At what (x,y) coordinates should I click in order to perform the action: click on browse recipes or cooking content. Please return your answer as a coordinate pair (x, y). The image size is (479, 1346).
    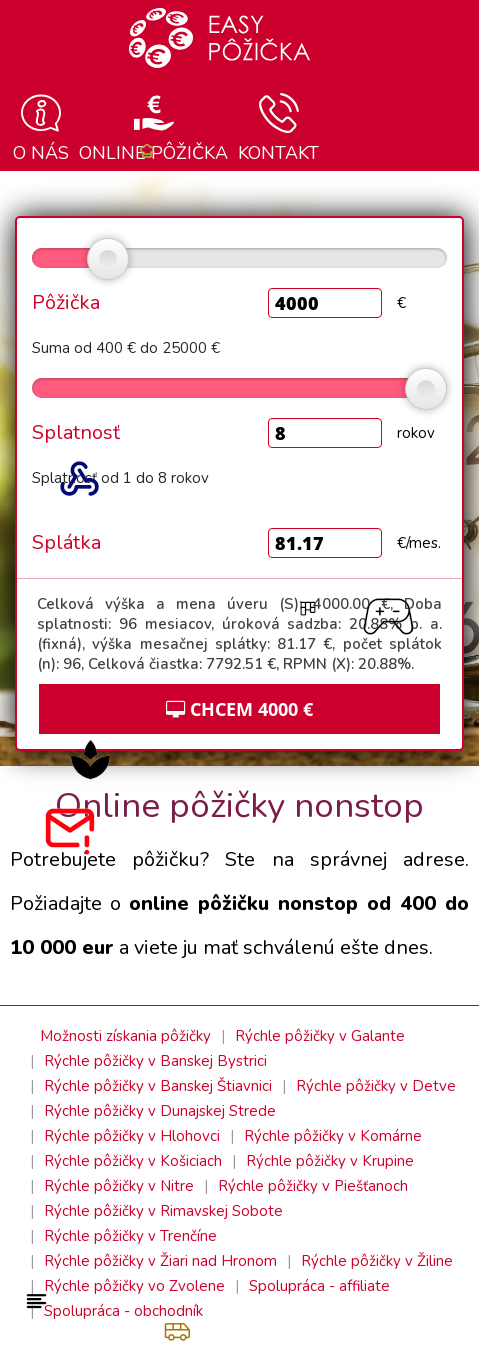
    Looking at the image, I should click on (147, 151).